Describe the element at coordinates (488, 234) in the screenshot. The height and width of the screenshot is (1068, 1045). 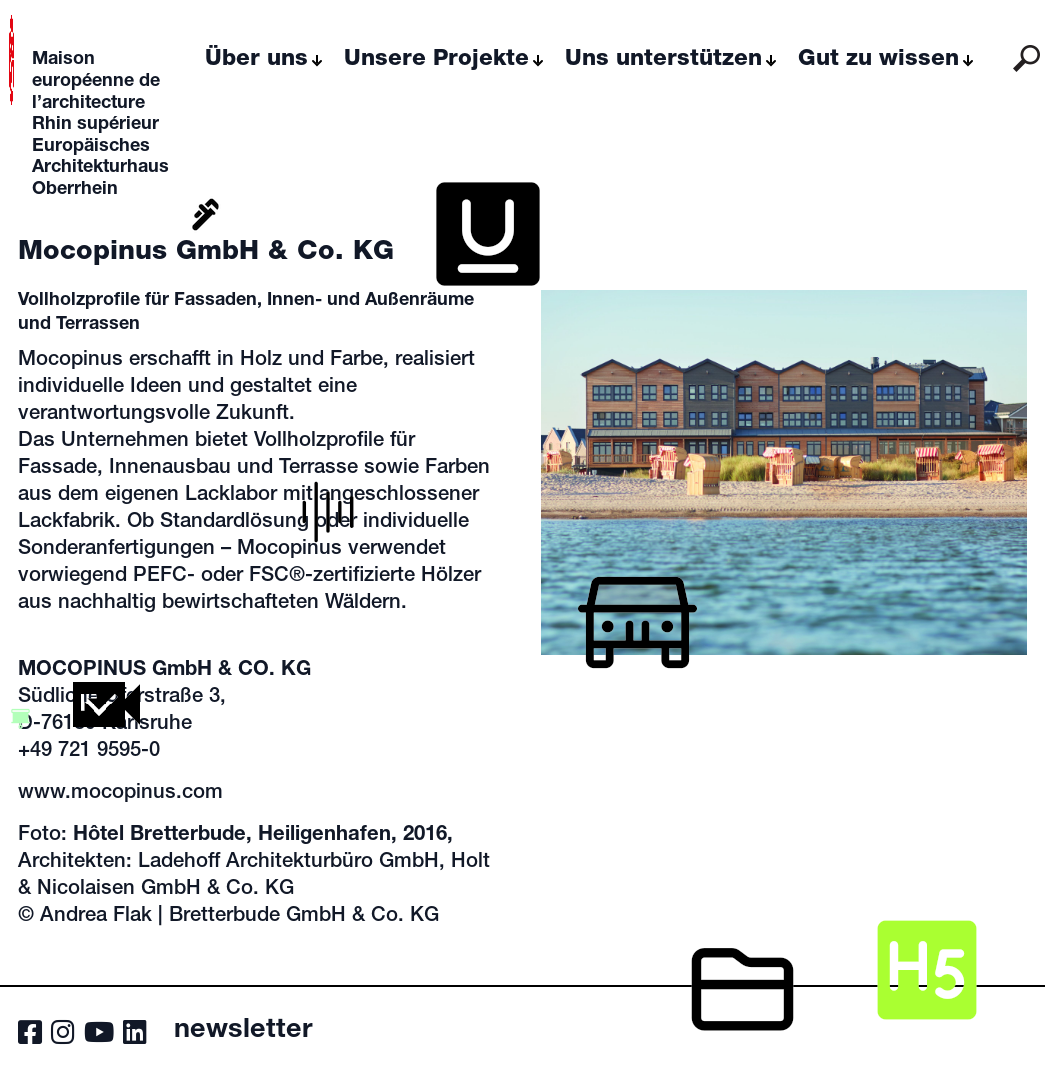
I see `apply underline formatting to selected text` at that location.